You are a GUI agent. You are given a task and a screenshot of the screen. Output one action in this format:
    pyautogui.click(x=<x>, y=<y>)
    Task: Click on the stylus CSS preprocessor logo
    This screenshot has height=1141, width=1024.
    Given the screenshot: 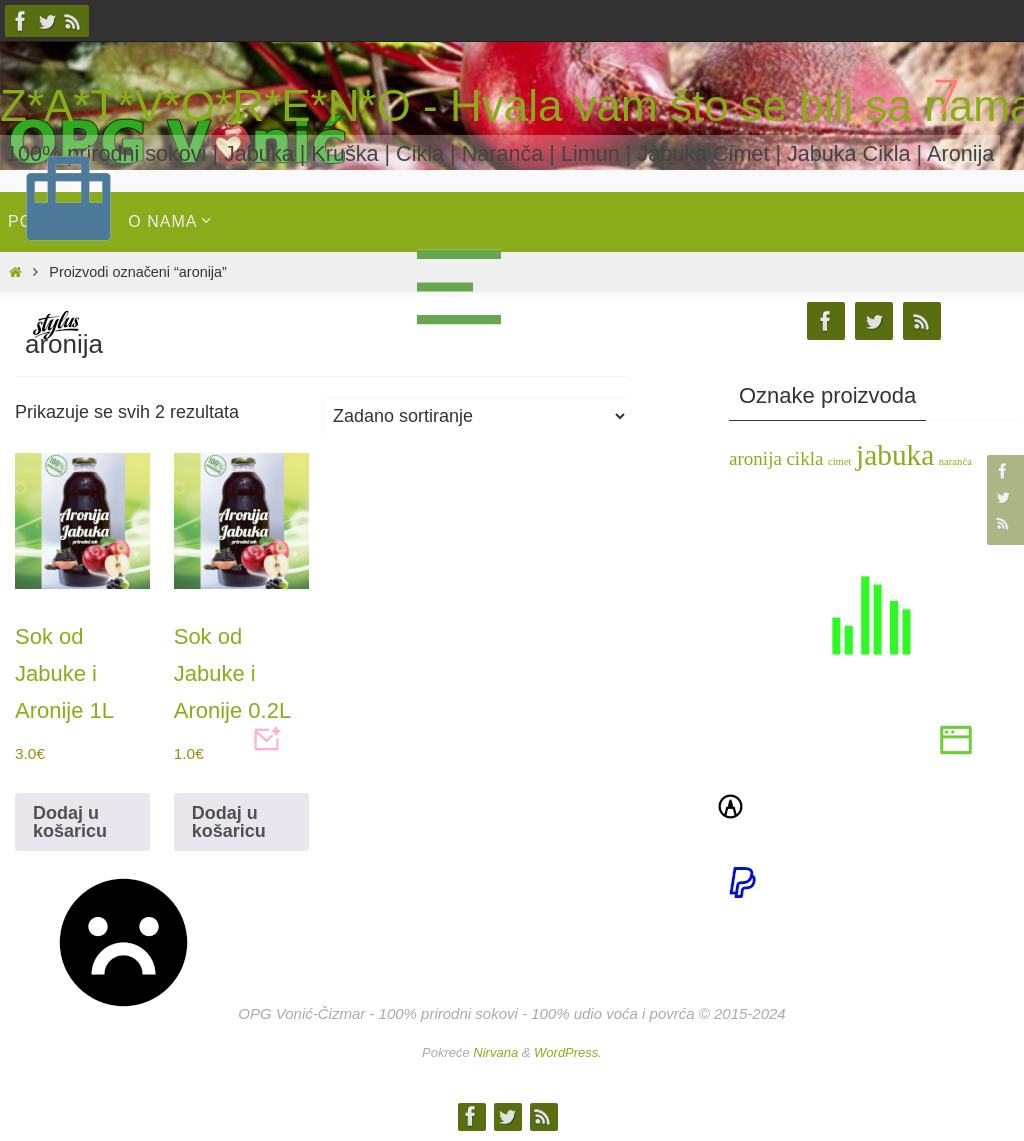 What is the action you would take?
    pyautogui.click(x=56, y=325)
    